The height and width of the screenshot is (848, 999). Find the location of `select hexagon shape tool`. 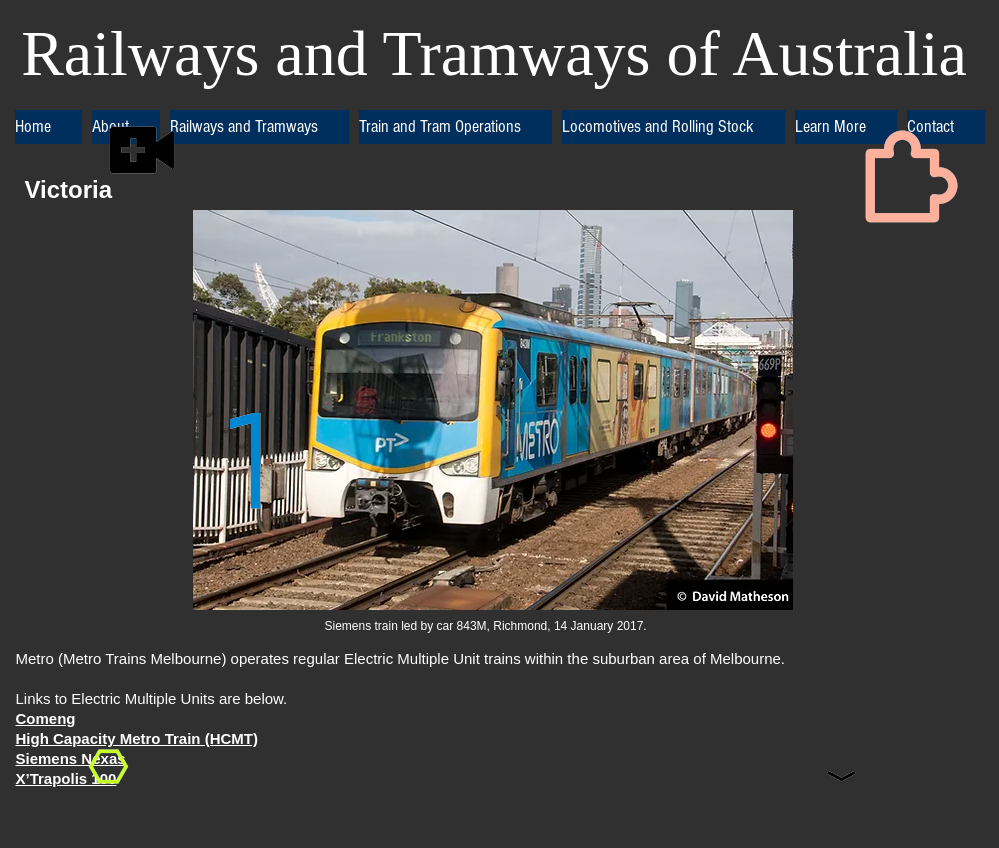

select hexagon shape tool is located at coordinates (108, 766).